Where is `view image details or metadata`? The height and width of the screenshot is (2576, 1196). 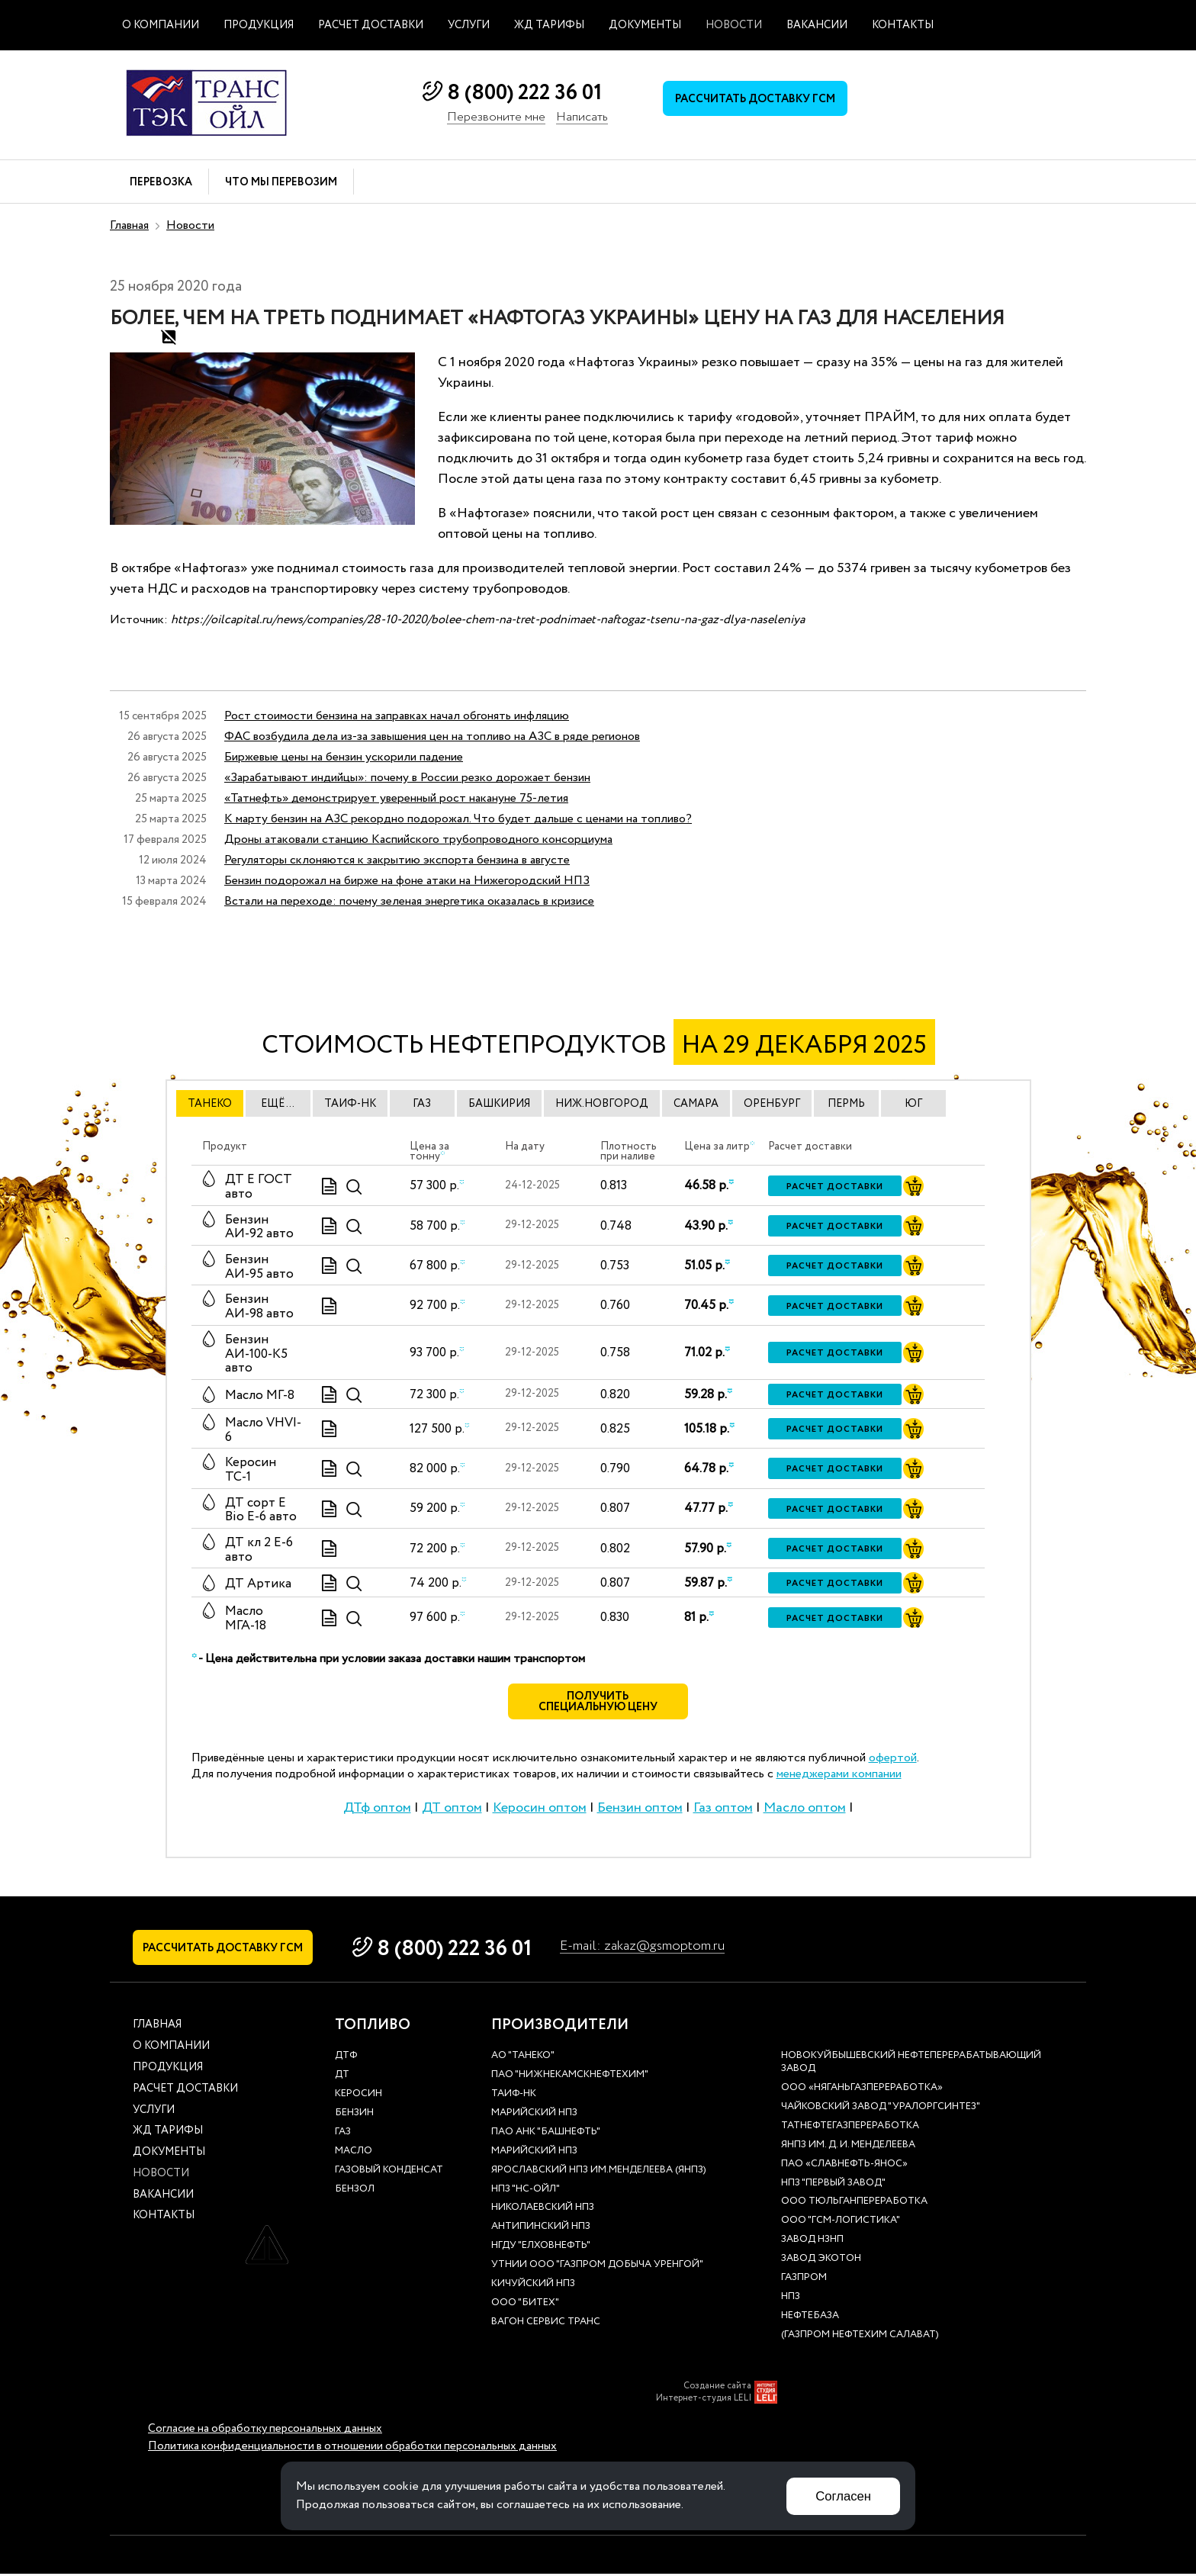
view image details or metadata is located at coordinates (267, 2243).